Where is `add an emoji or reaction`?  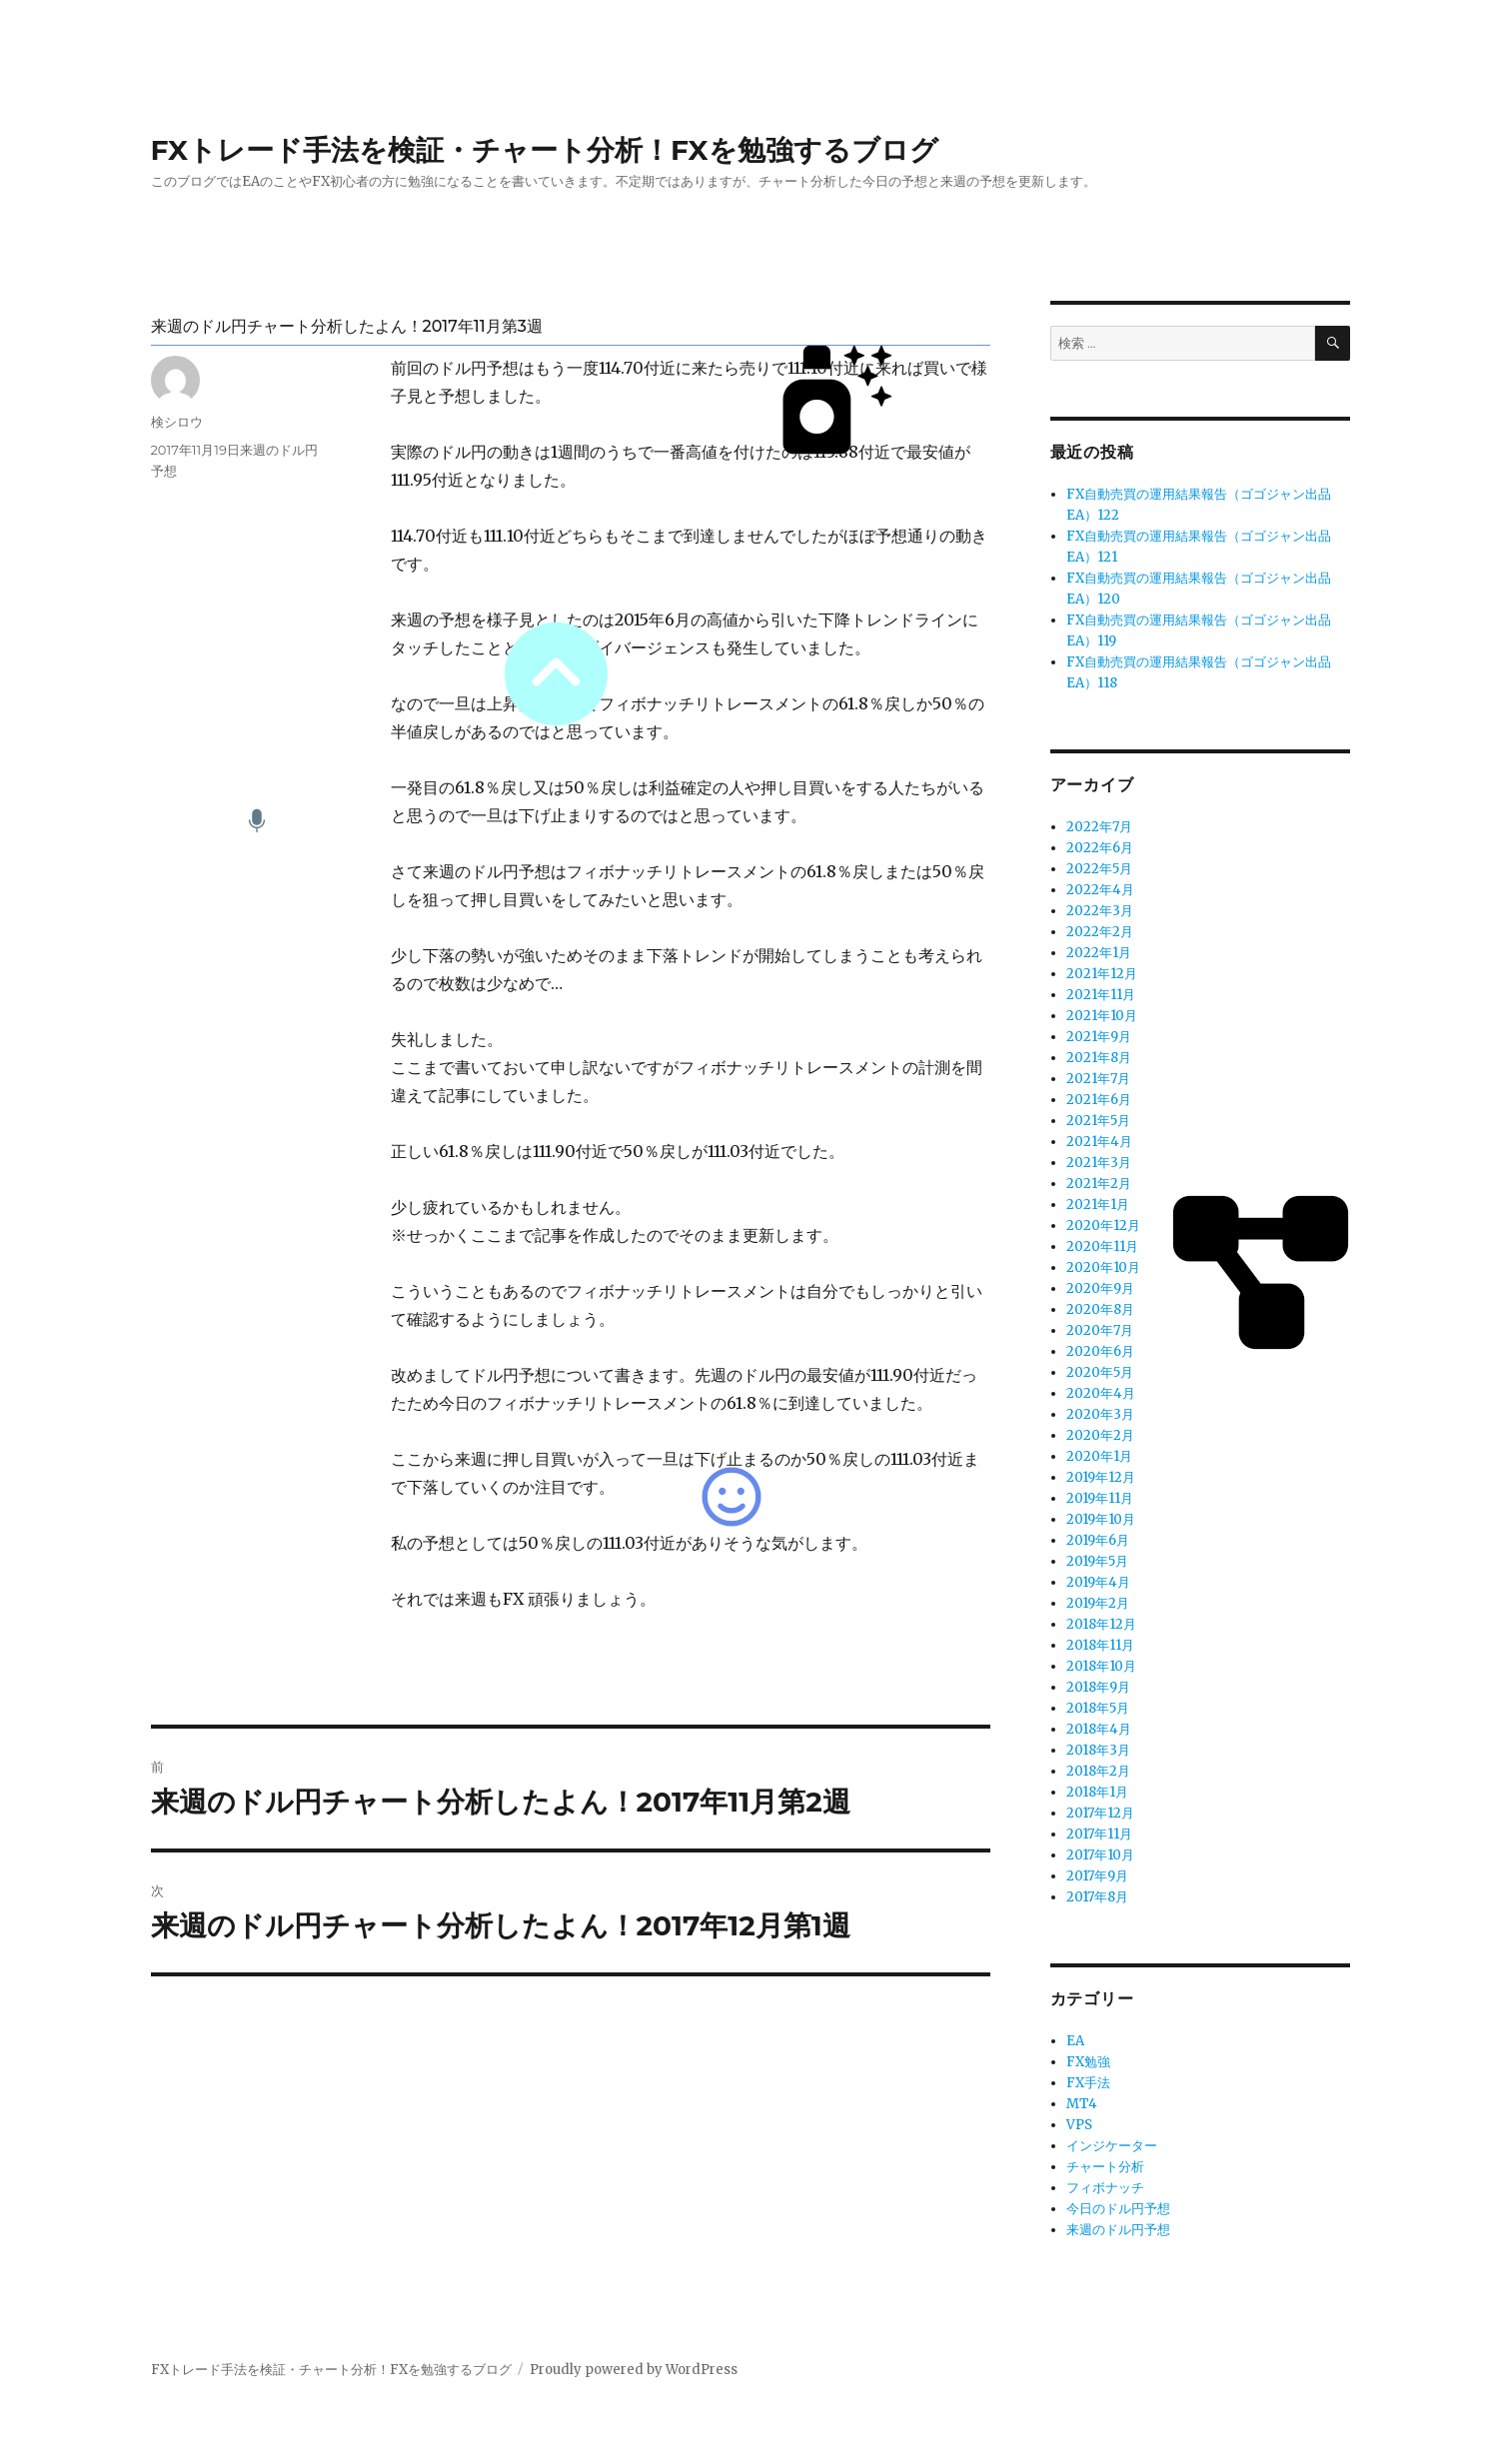
add an emoji or reaction is located at coordinates (732, 1497).